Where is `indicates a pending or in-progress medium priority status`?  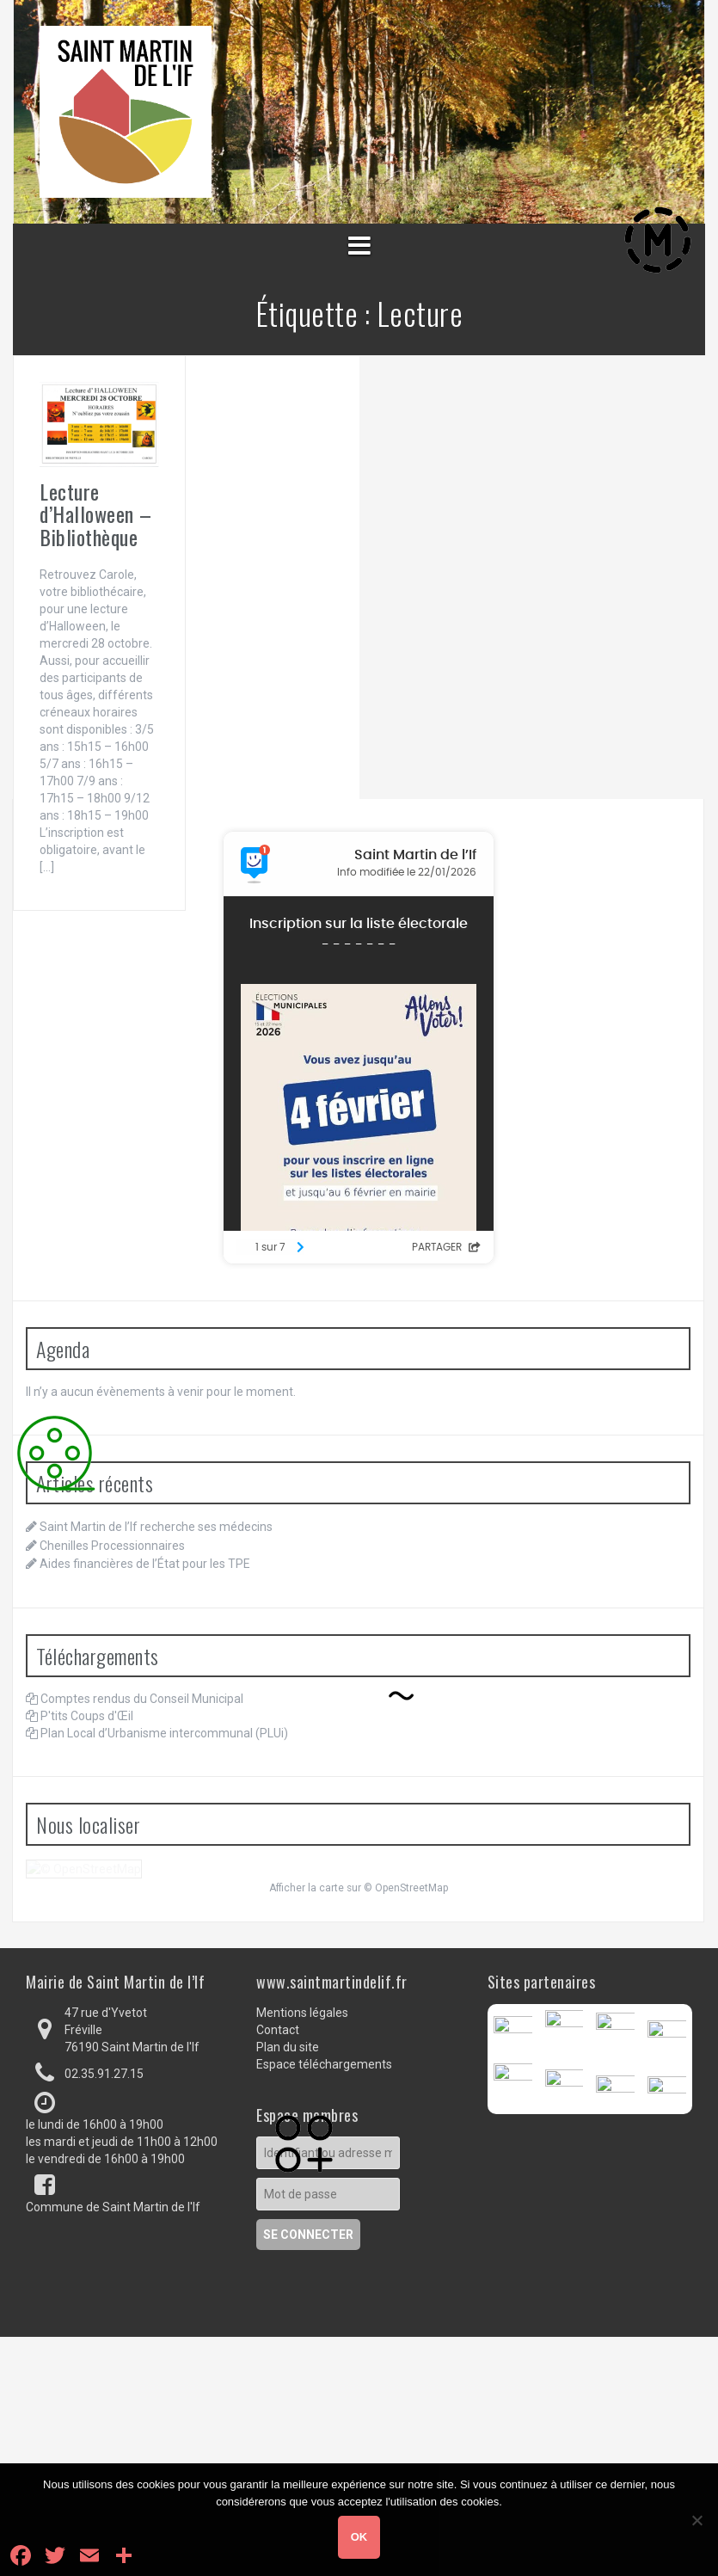 indicates a pending or in-progress medium priority status is located at coordinates (658, 240).